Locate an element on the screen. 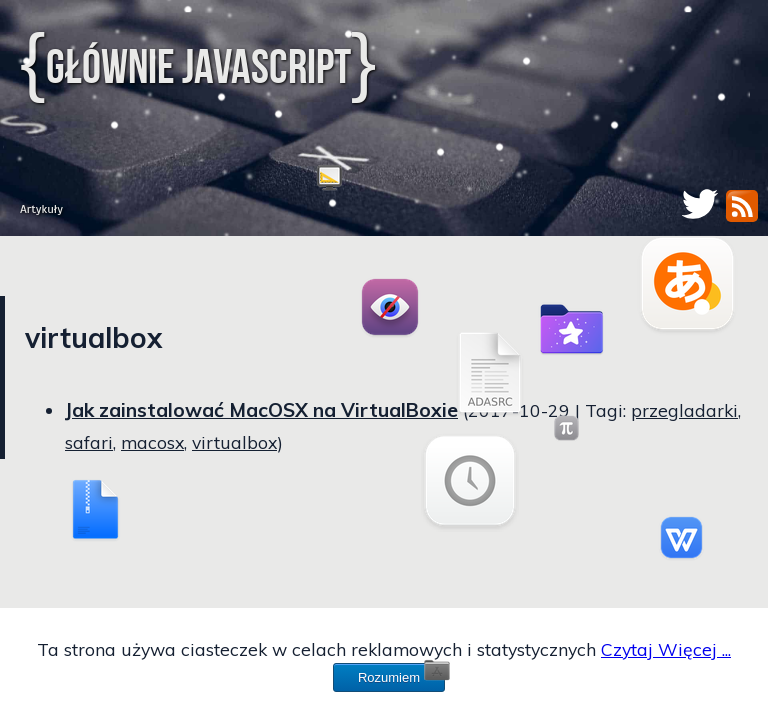  image is loading or processing is located at coordinates (470, 481).